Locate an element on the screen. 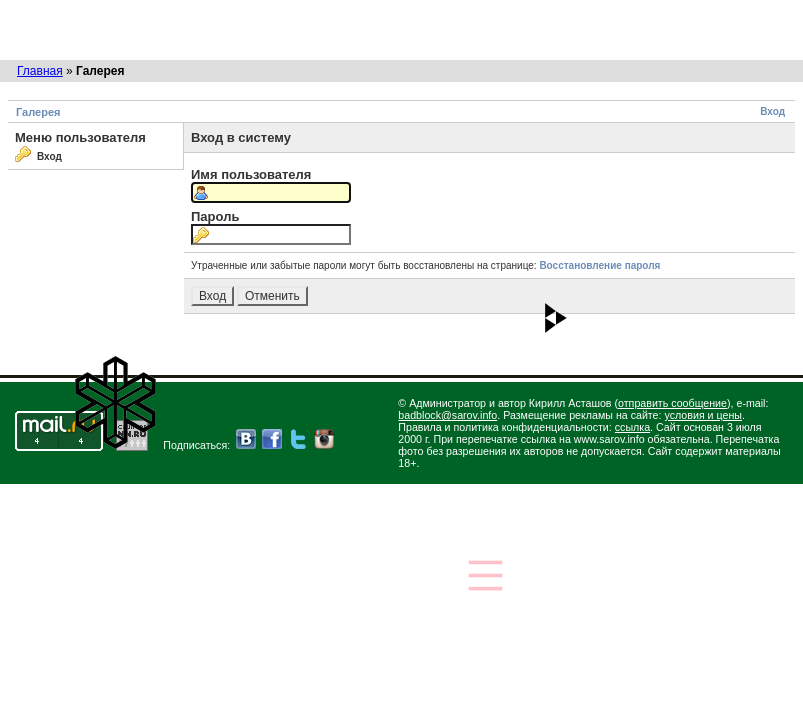 This screenshot has height=720, width=803. open navigation menu is located at coordinates (485, 575).